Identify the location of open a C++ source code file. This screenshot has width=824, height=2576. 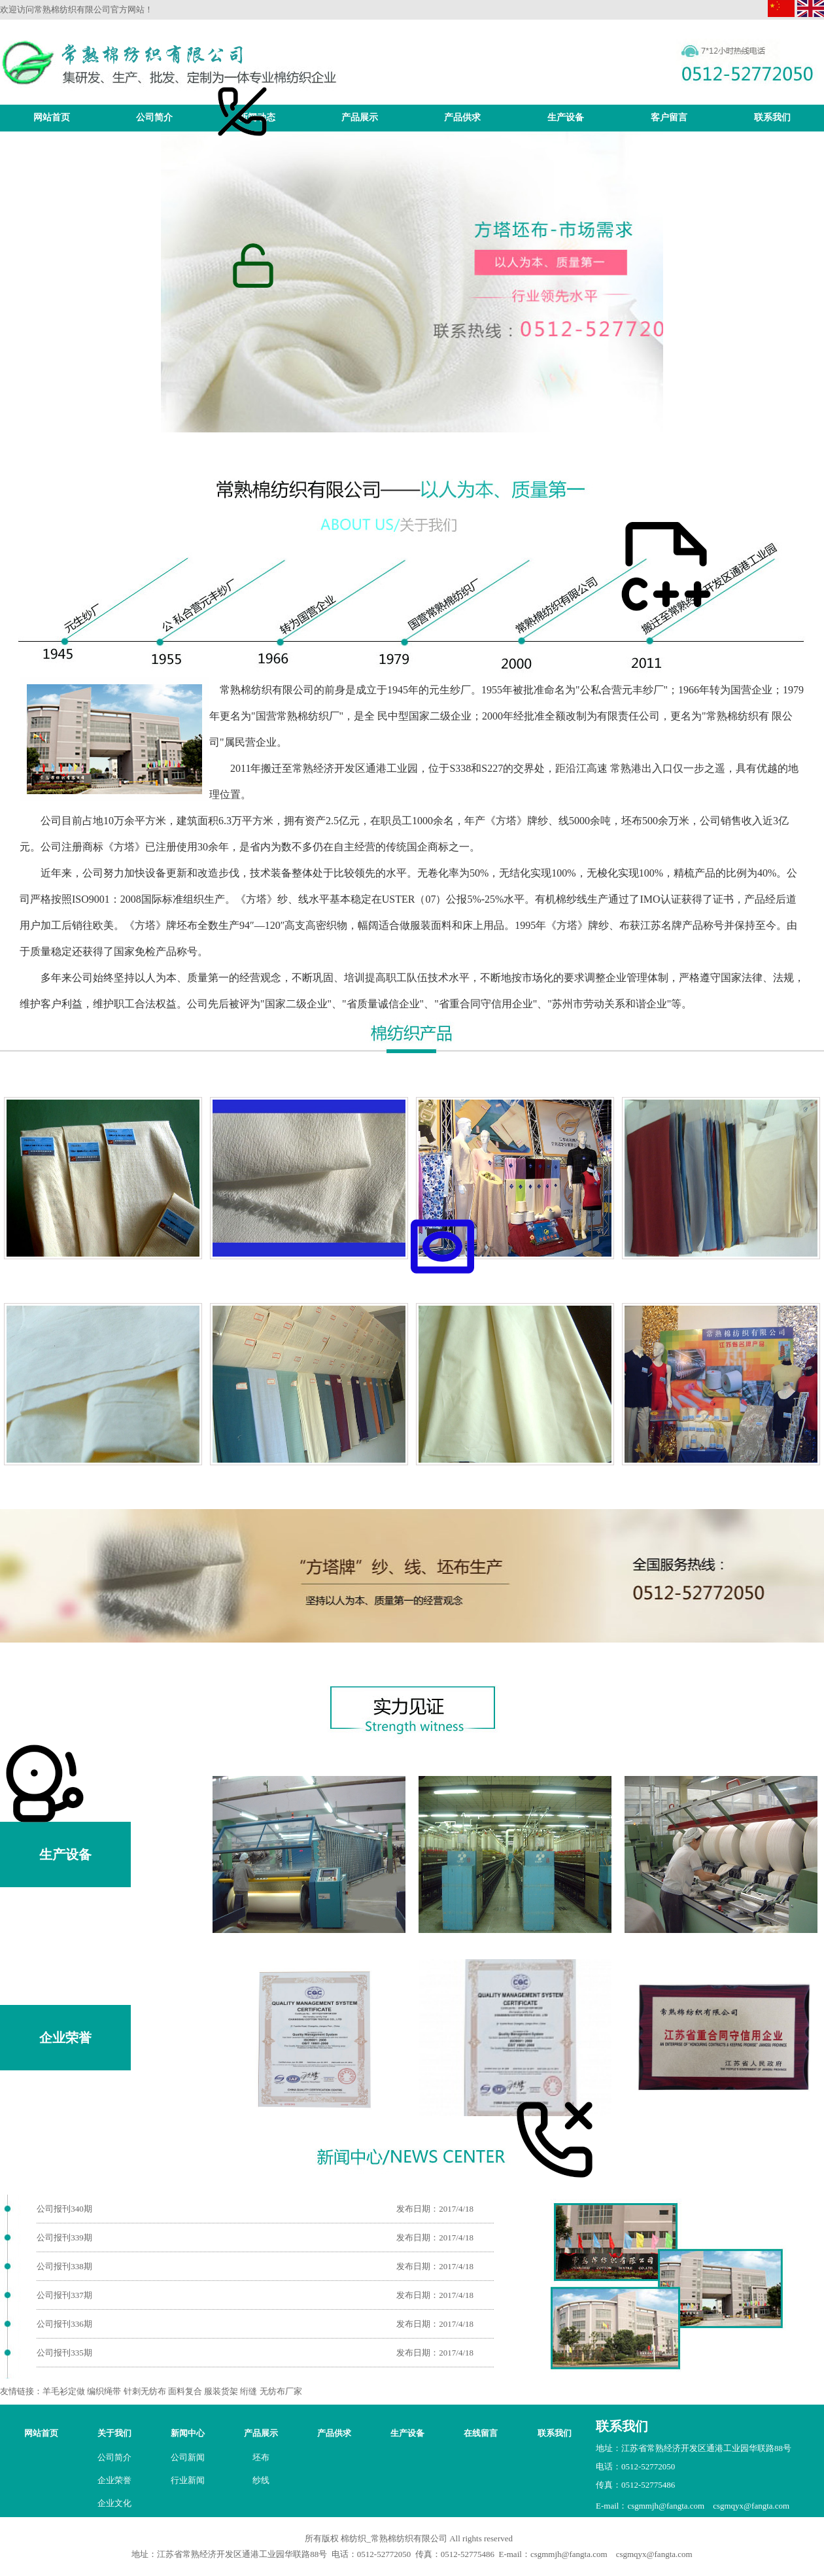
(666, 570).